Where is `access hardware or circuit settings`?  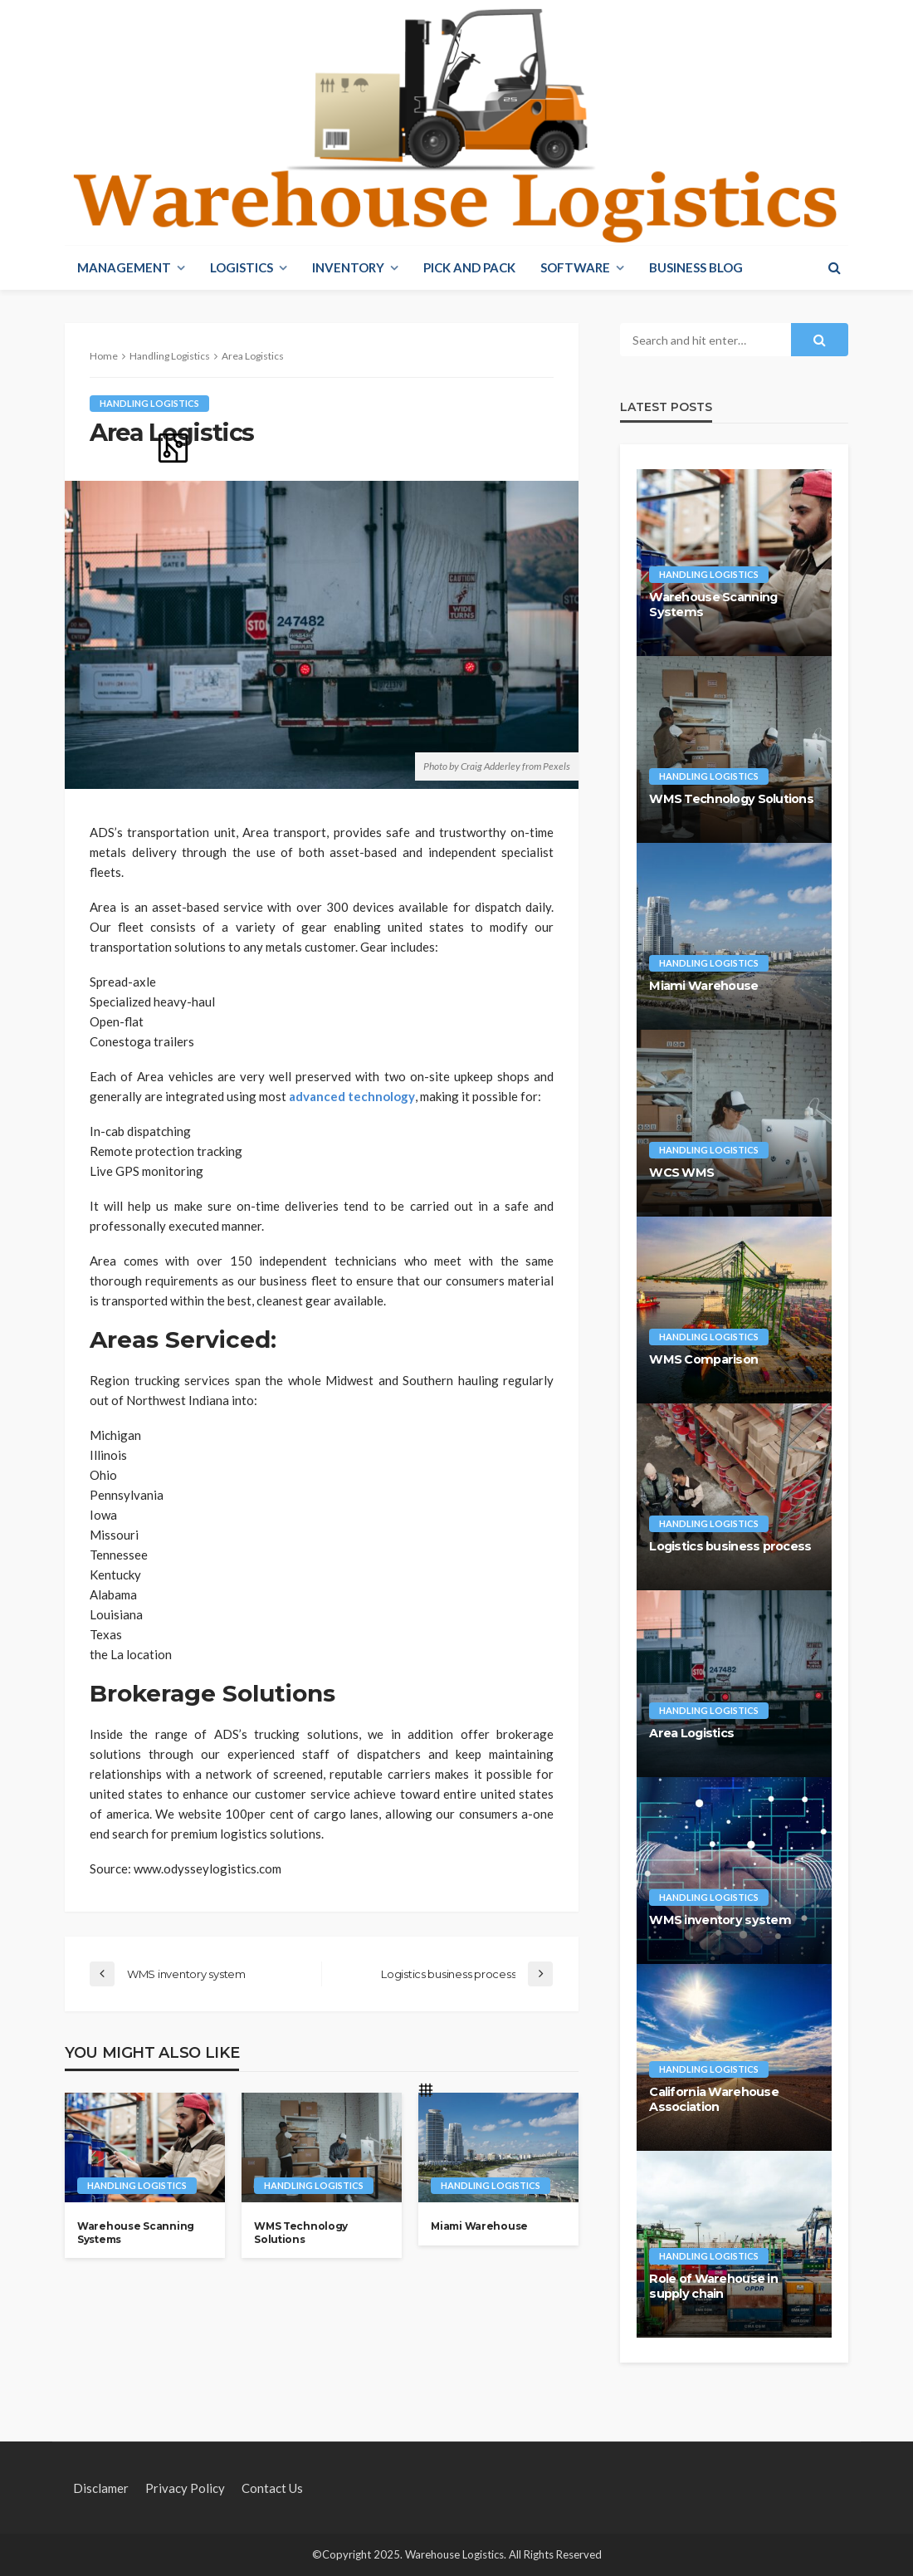
access hardware or circuit settings is located at coordinates (173, 448).